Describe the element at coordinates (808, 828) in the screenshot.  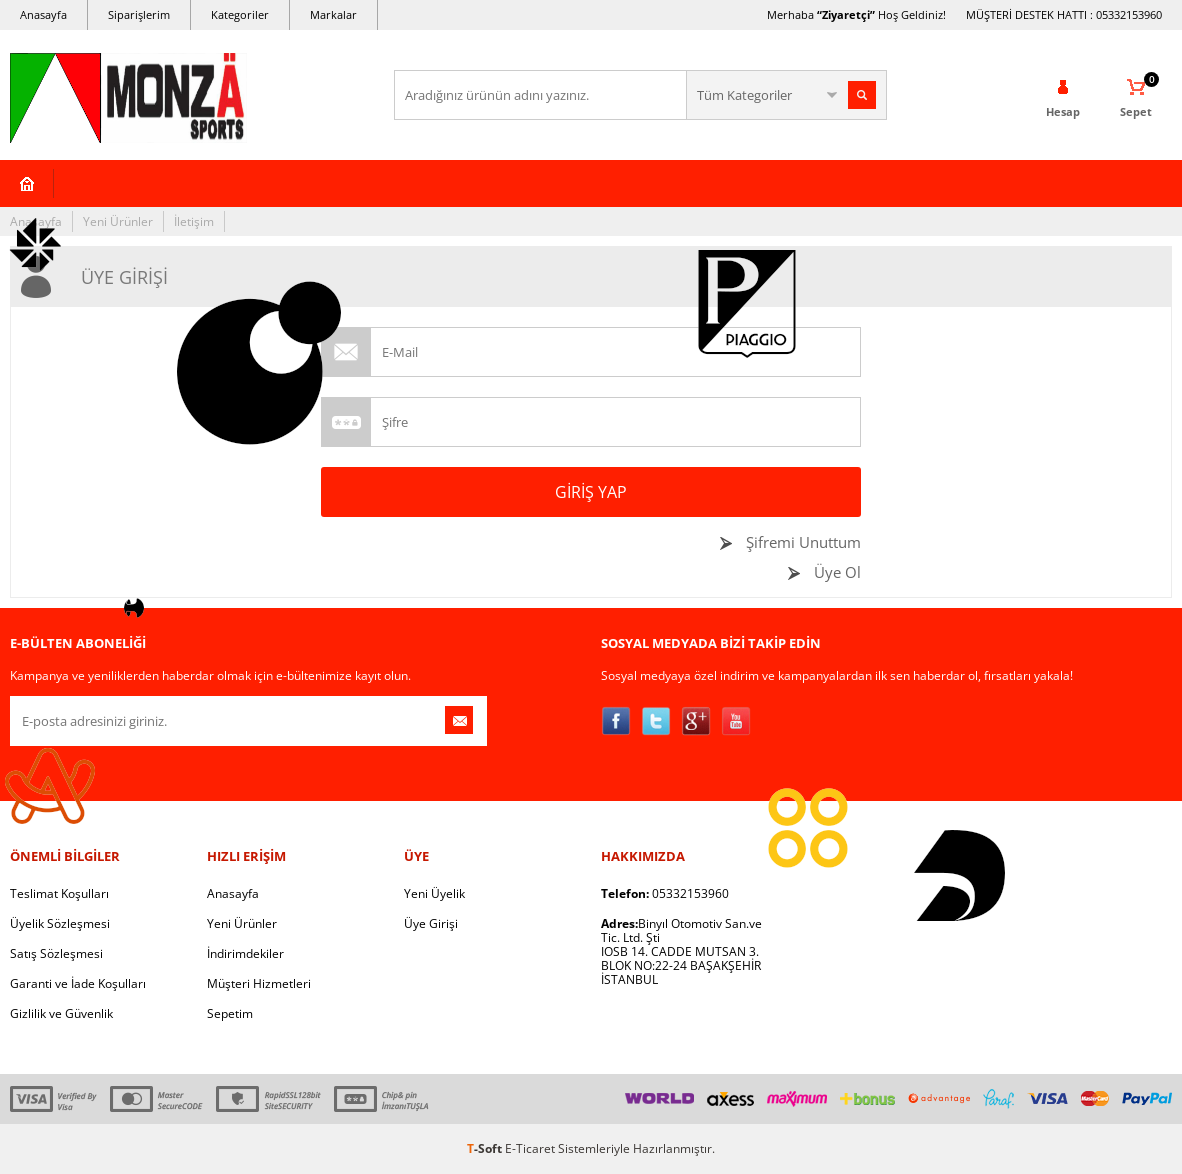
I see `open app drawer or menu` at that location.